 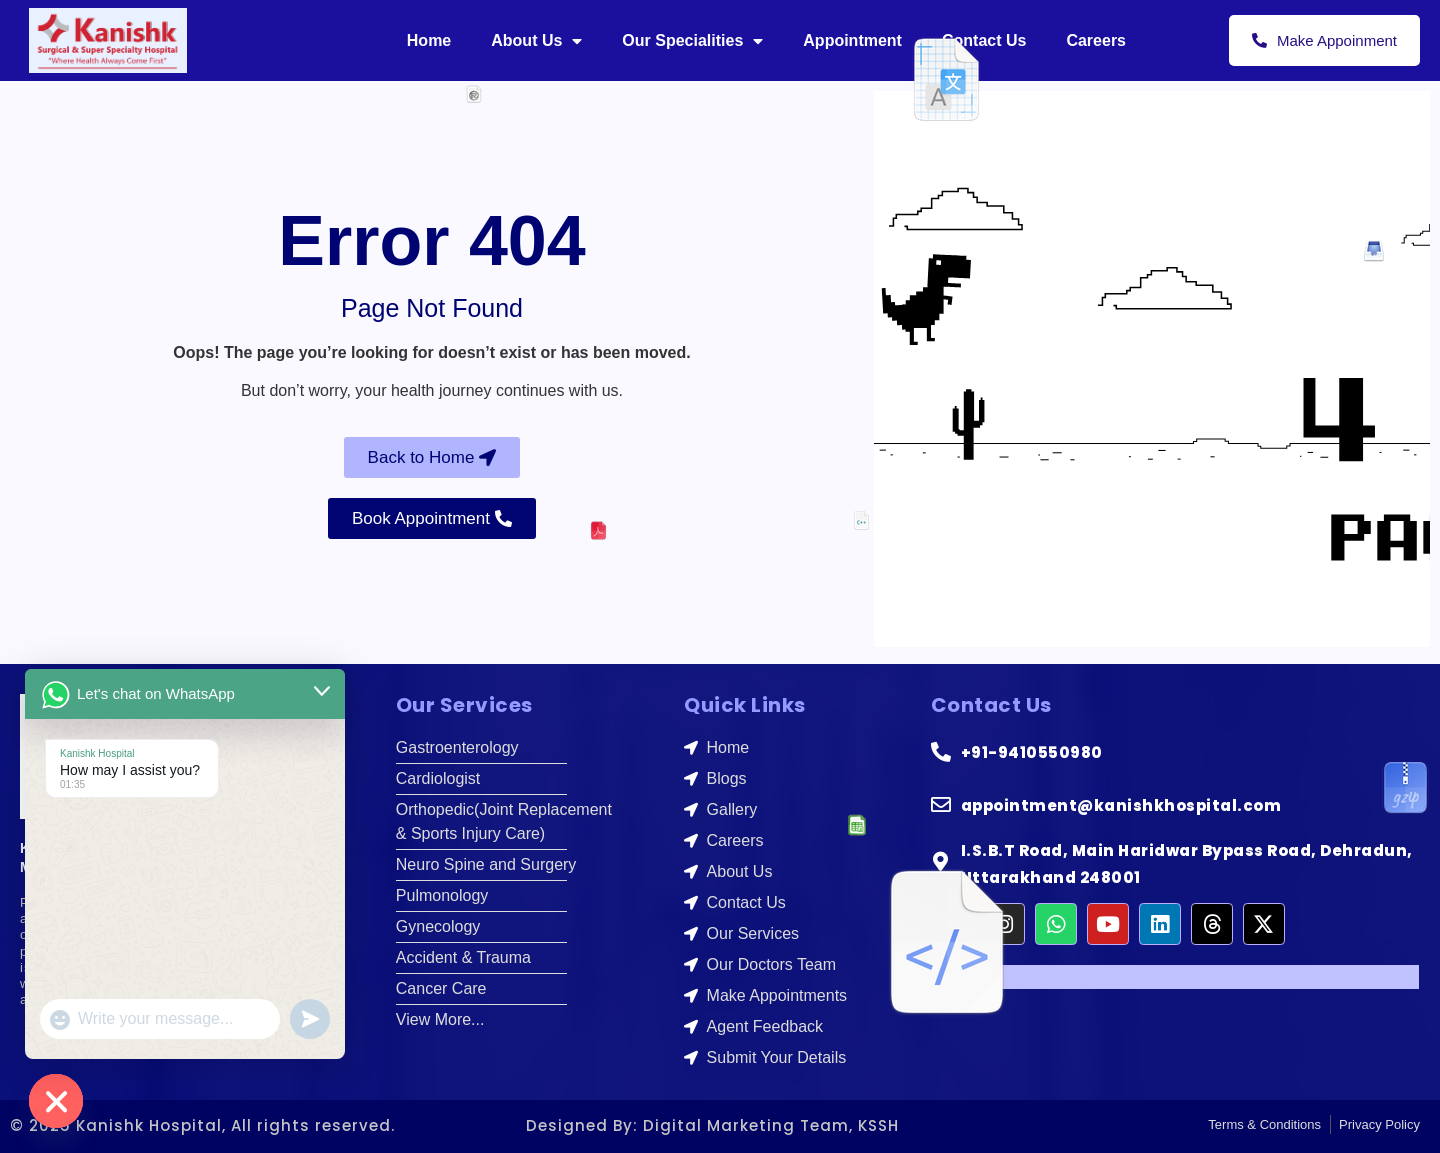 I want to click on a C++ source code file, so click(x=861, y=520).